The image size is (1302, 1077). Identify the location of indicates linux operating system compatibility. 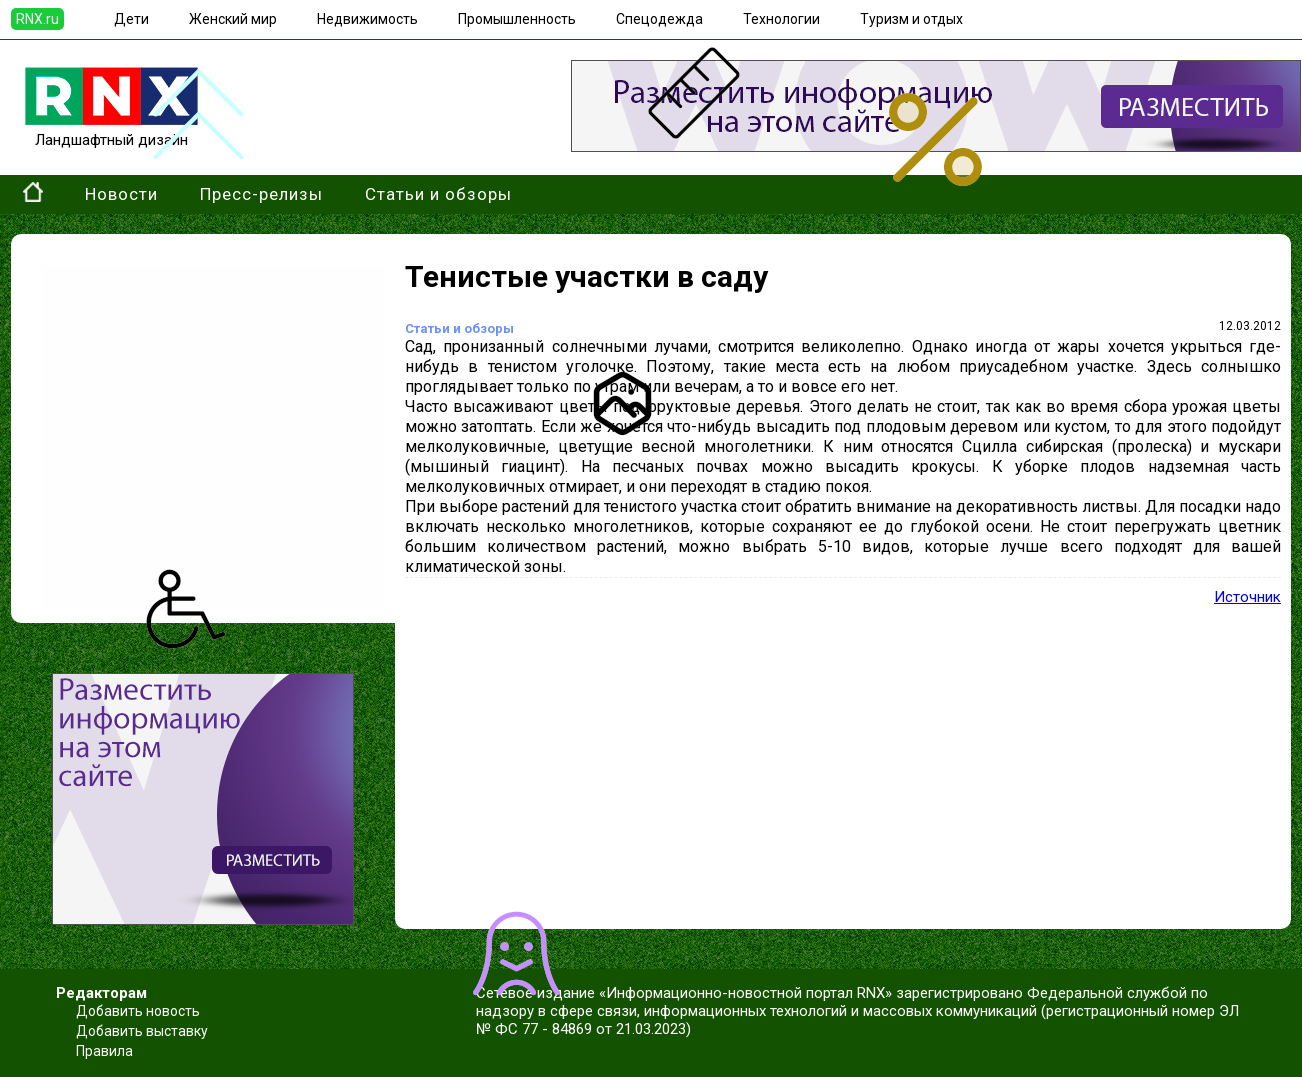
(516, 958).